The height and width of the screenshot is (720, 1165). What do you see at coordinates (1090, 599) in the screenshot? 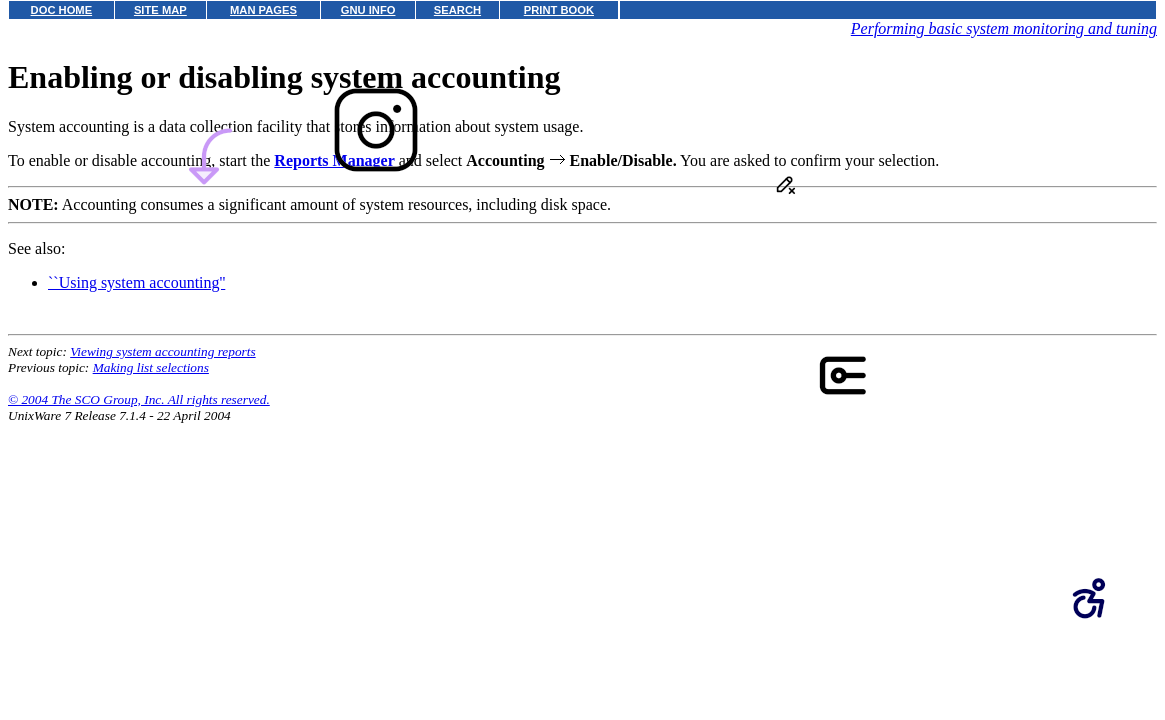
I see `indicates wheelchair accessible facilities` at bounding box center [1090, 599].